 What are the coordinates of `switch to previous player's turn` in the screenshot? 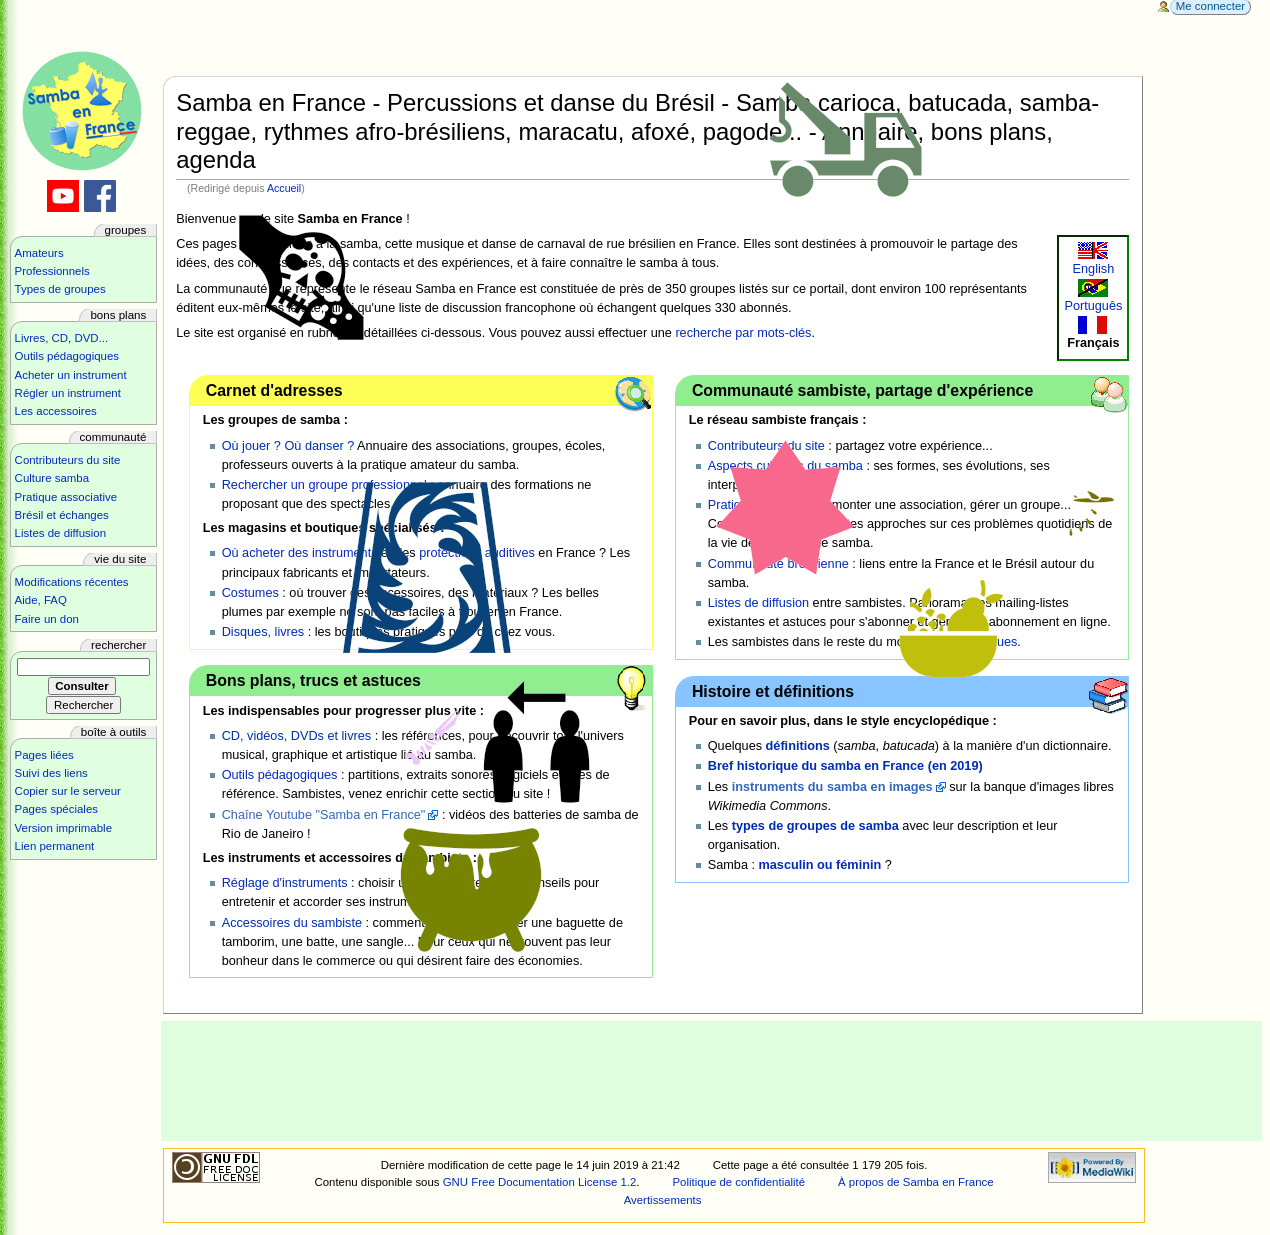 It's located at (536, 743).